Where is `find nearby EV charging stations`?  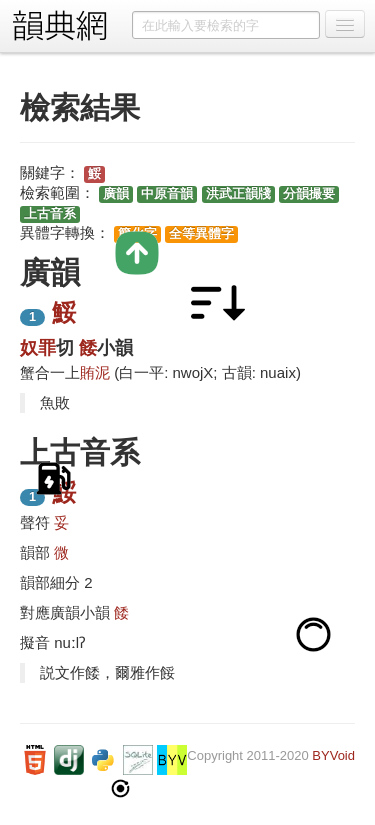
find nearby EV charging stations is located at coordinates (54, 478).